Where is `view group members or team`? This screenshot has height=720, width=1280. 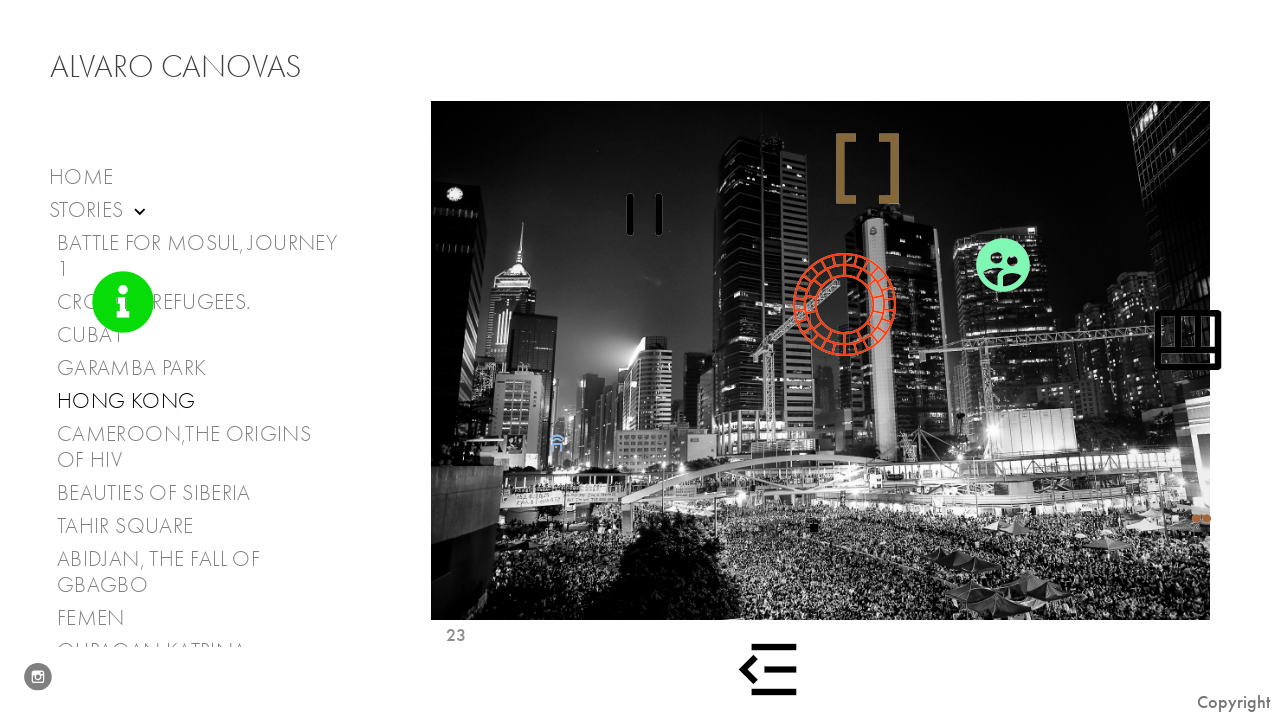
view group members or team is located at coordinates (1003, 265).